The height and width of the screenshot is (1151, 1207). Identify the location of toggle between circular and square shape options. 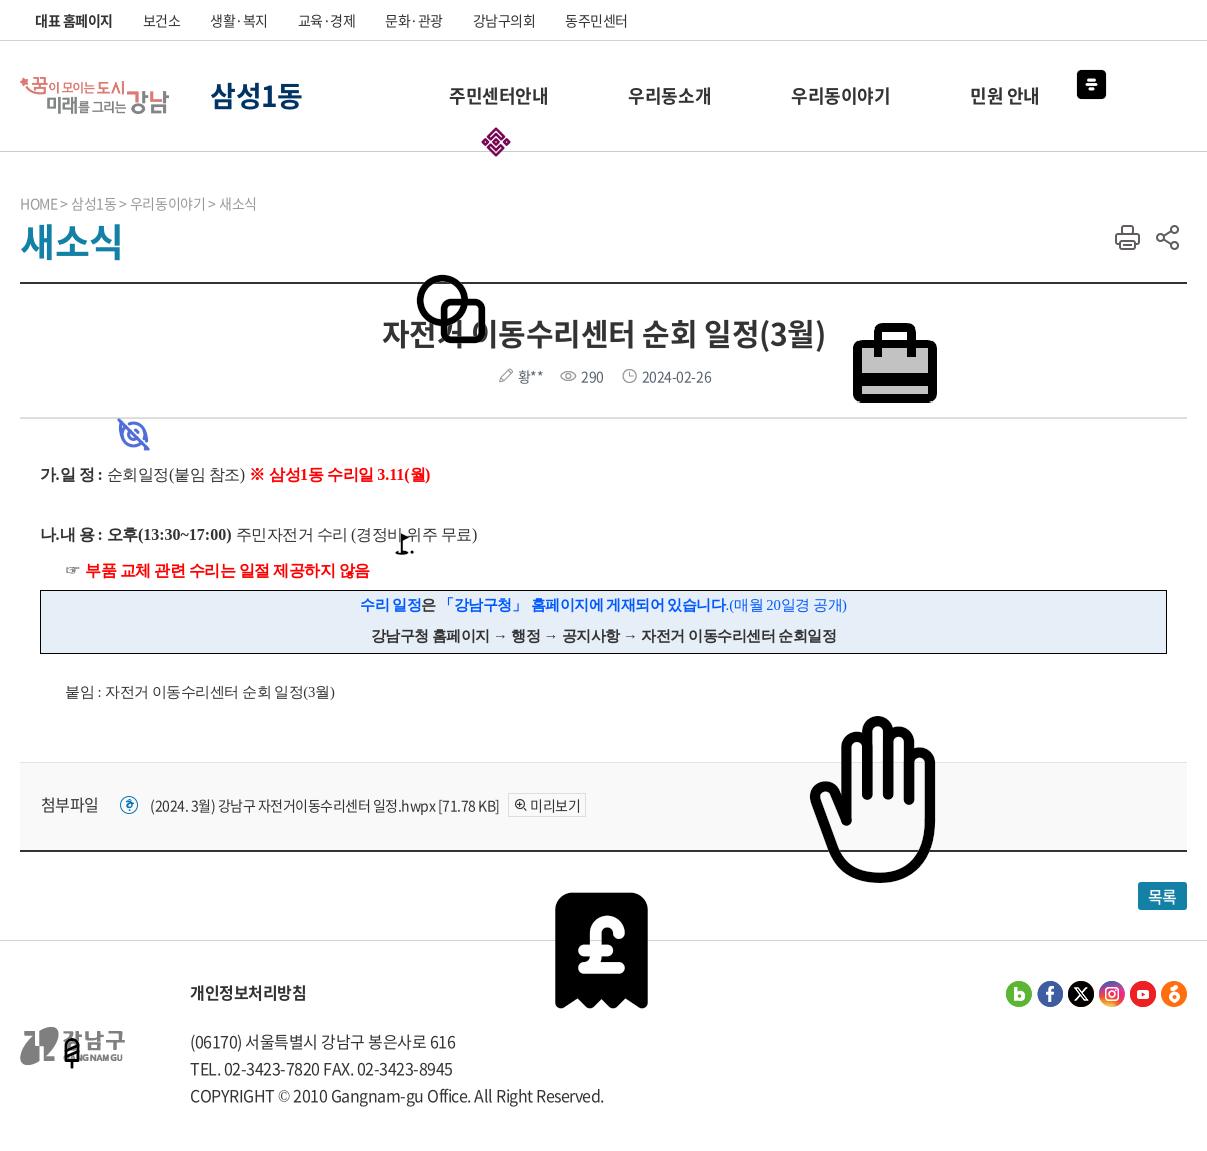
(451, 309).